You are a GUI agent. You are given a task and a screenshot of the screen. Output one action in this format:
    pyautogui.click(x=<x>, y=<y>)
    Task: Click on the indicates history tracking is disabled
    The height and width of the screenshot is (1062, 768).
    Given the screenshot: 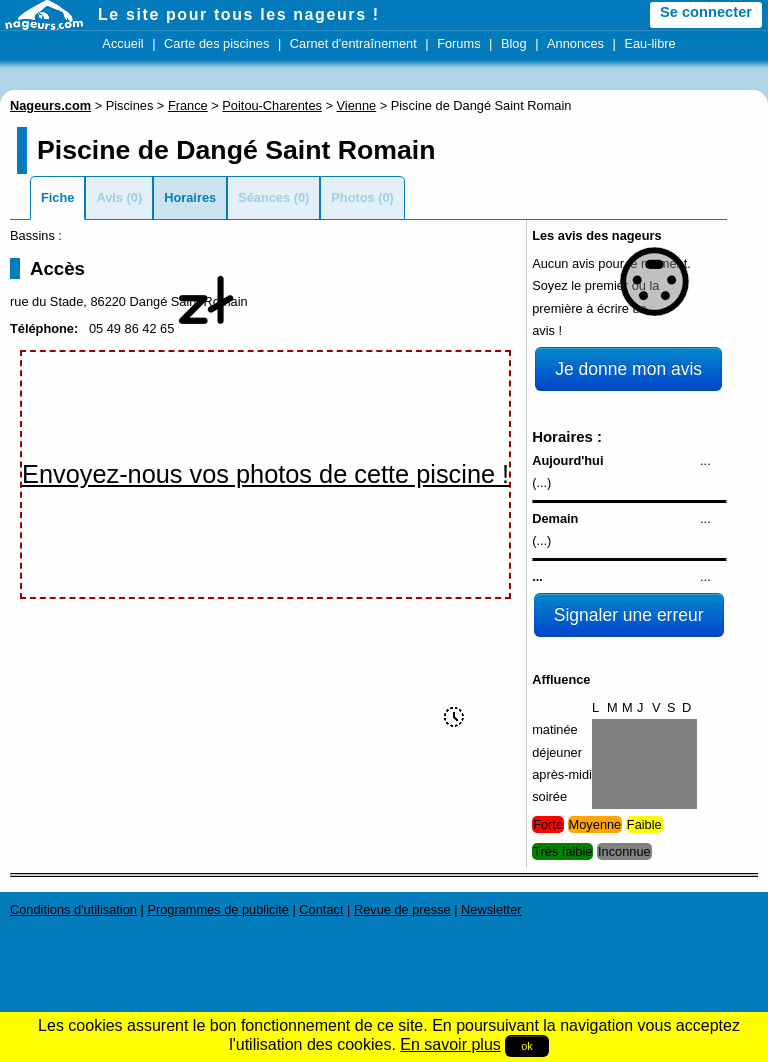 What is the action you would take?
    pyautogui.click(x=454, y=717)
    